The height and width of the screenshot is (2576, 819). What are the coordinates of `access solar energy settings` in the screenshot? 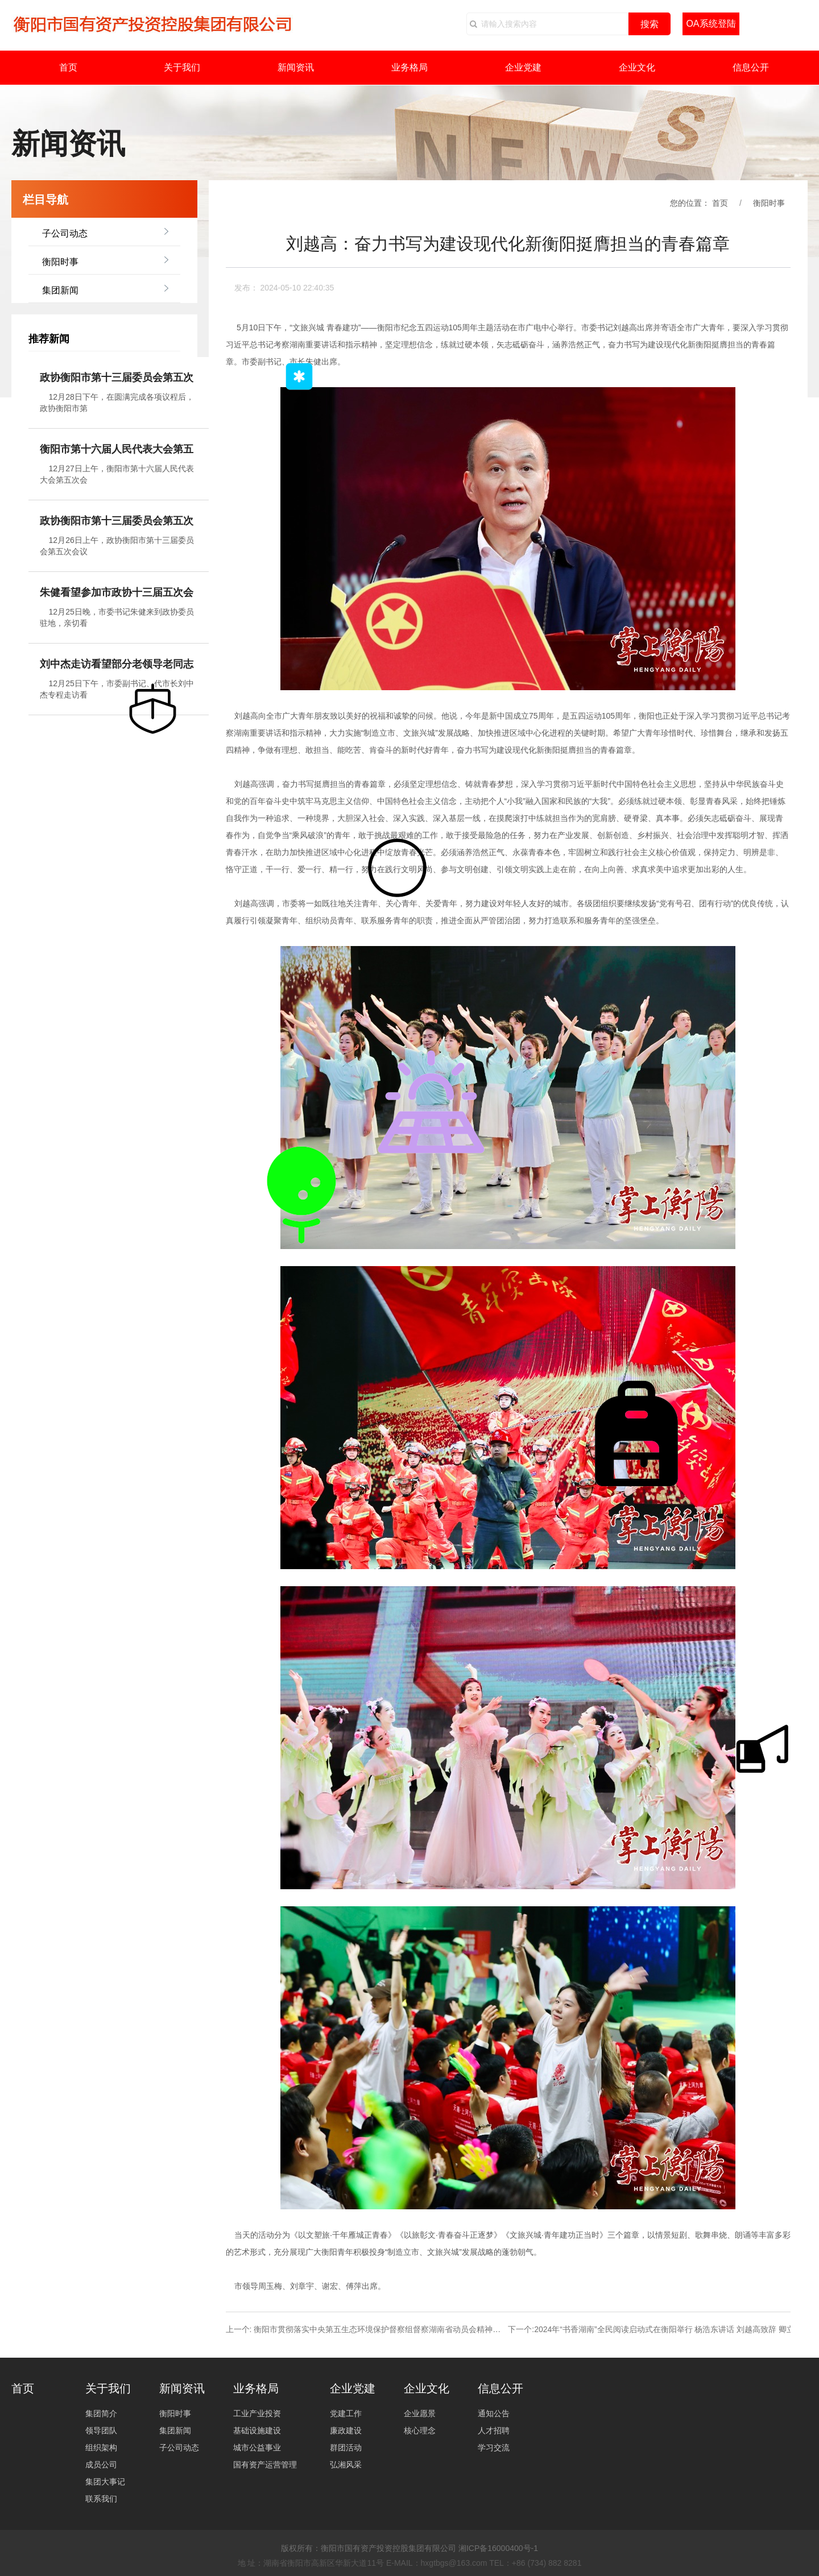 It's located at (431, 1107).